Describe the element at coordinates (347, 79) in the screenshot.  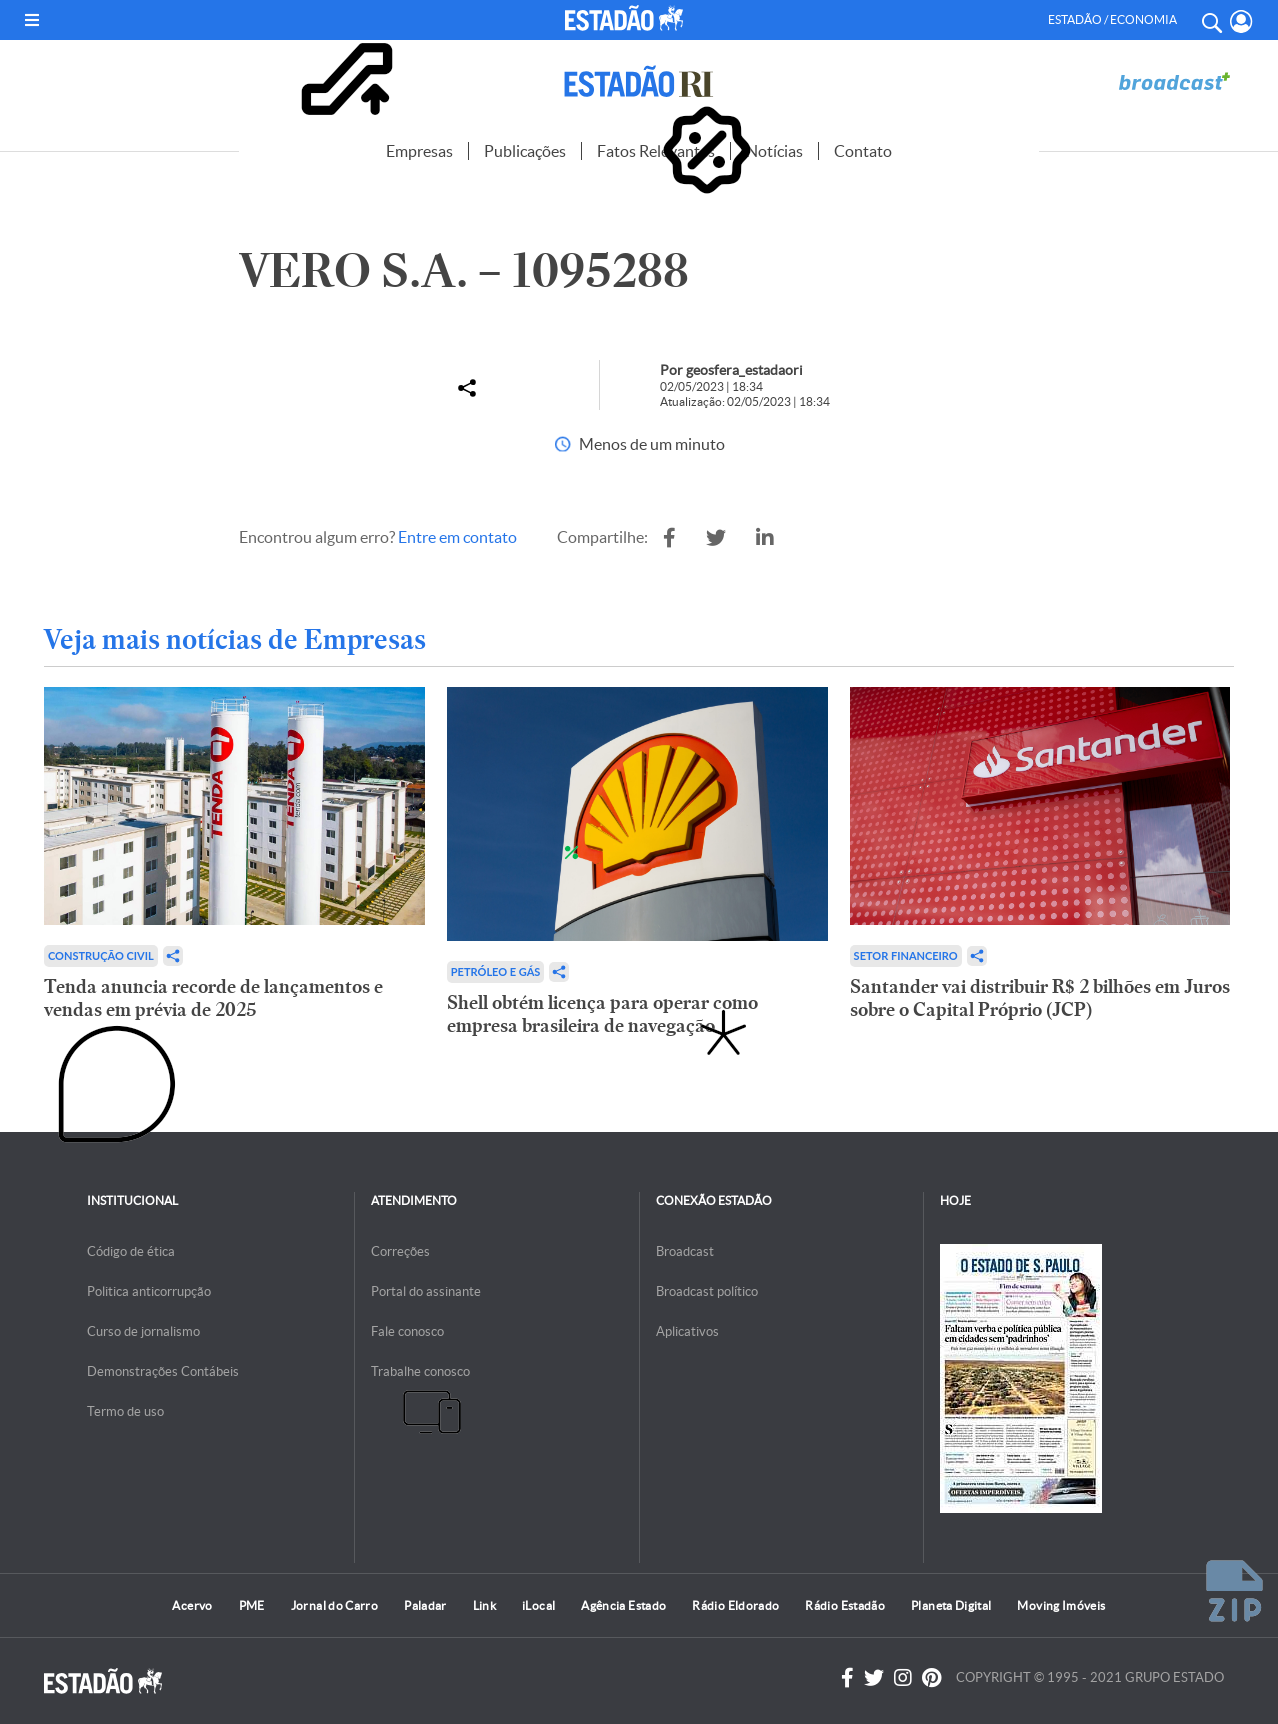
I see `indicates escalator going up` at that location.